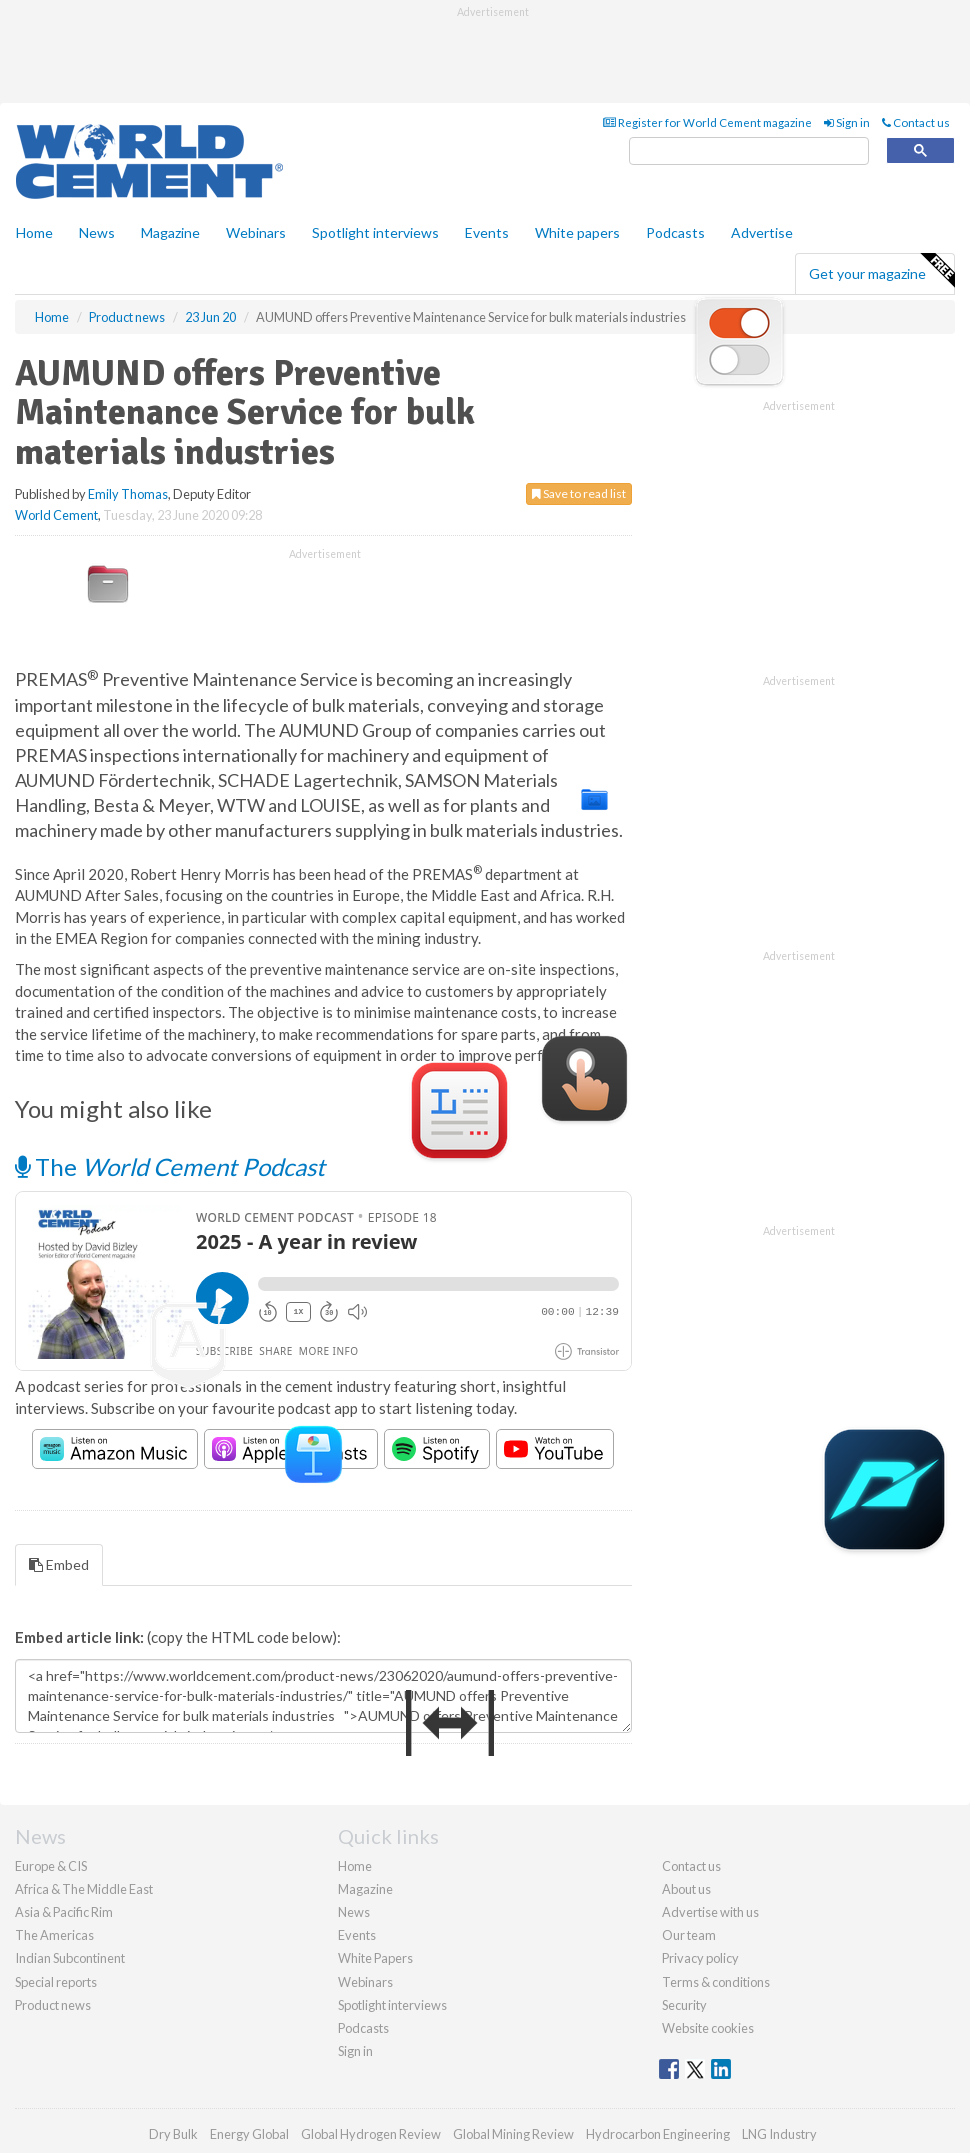 This screenshot has height=2153, width=970. I want to click on keyboard battery status indicator, so click(188, 1343).